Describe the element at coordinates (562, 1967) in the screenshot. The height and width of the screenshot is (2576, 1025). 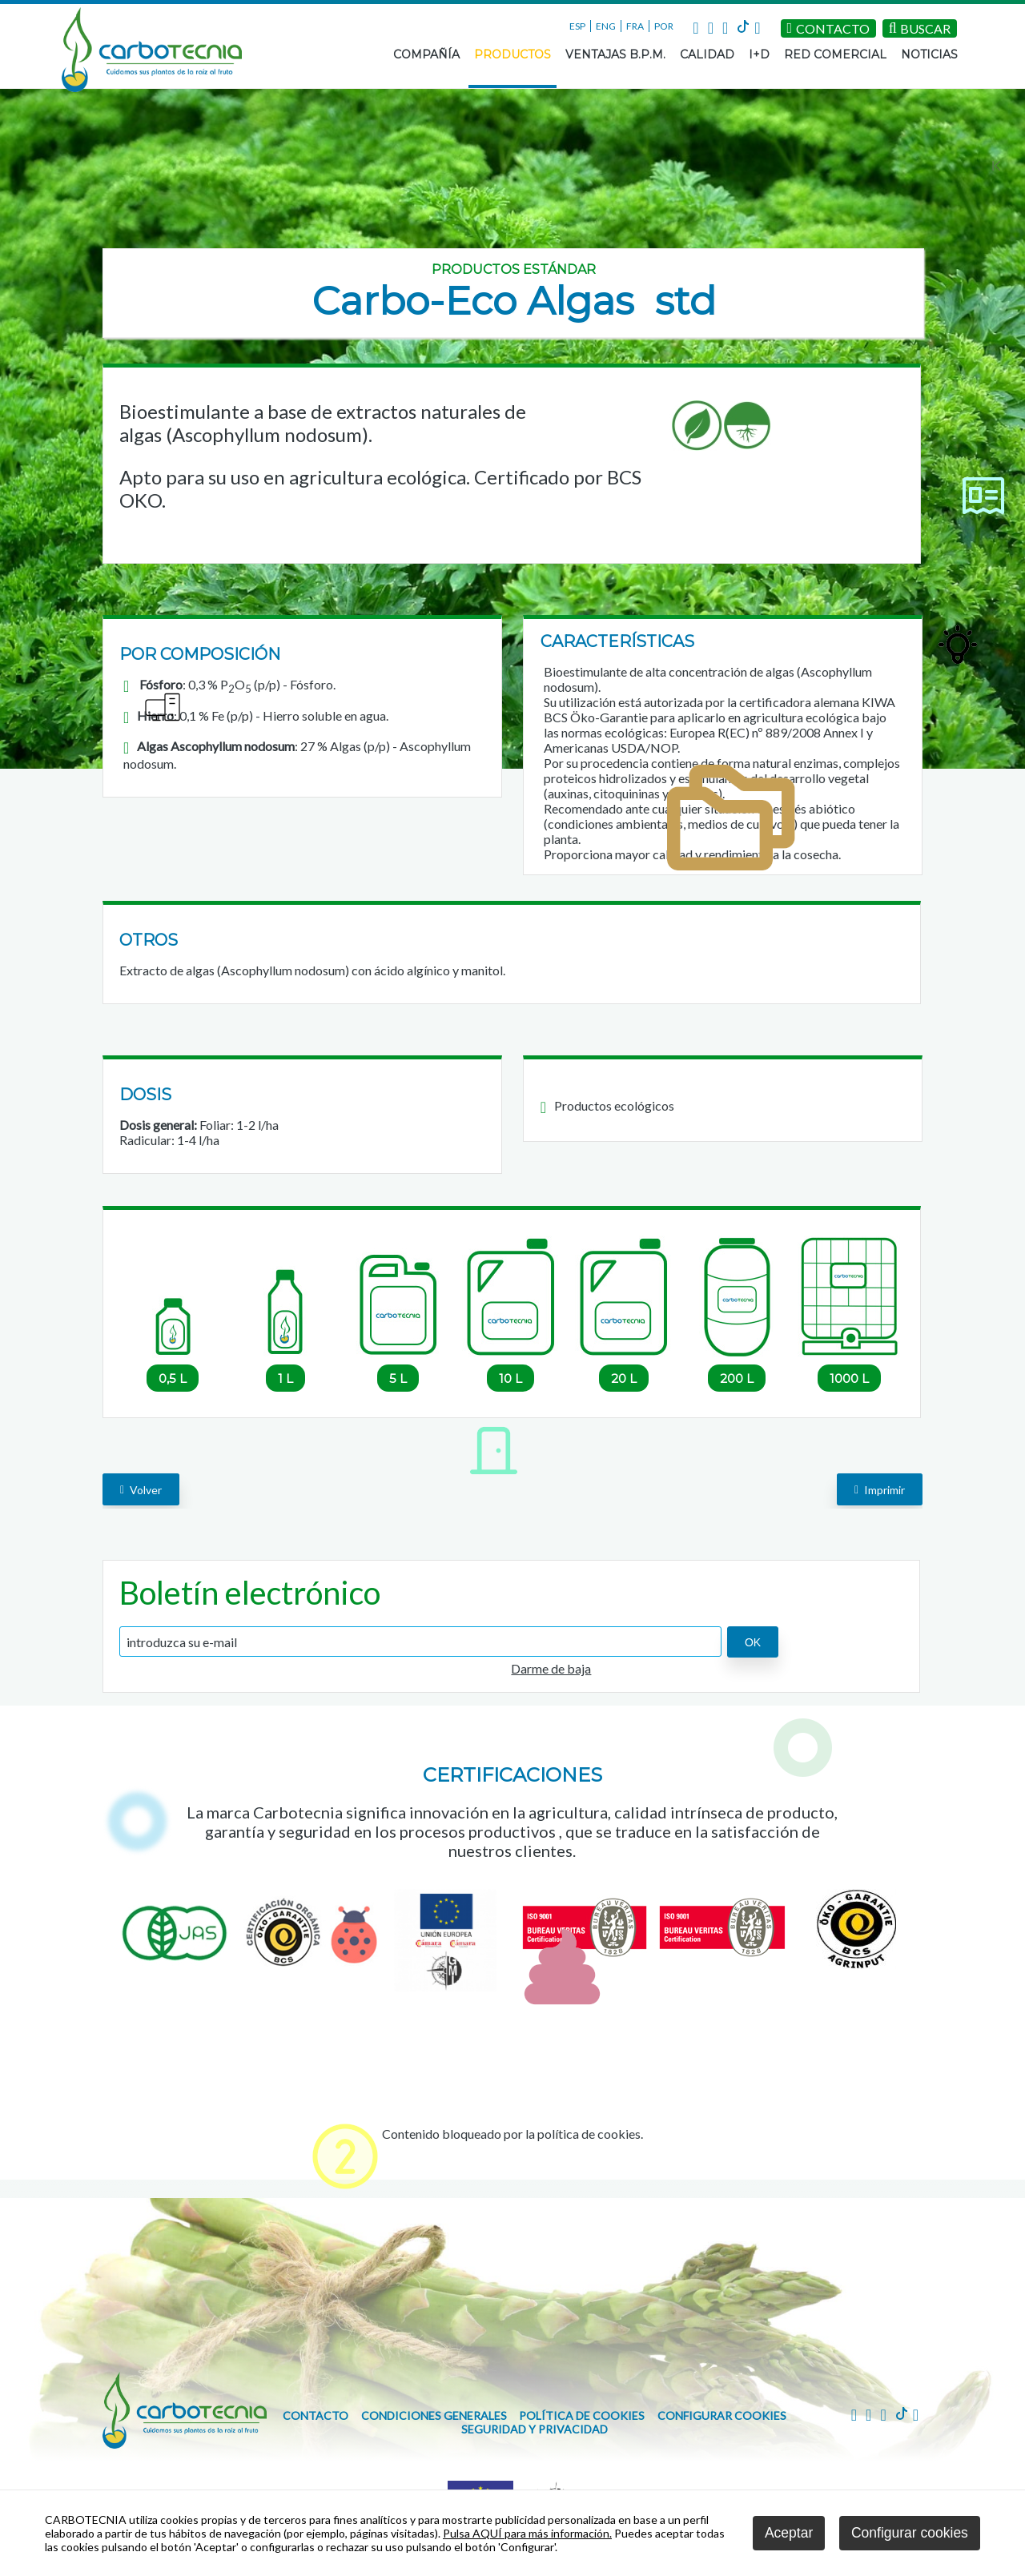
I see `add a poop emoji reaction to a message` at that location.